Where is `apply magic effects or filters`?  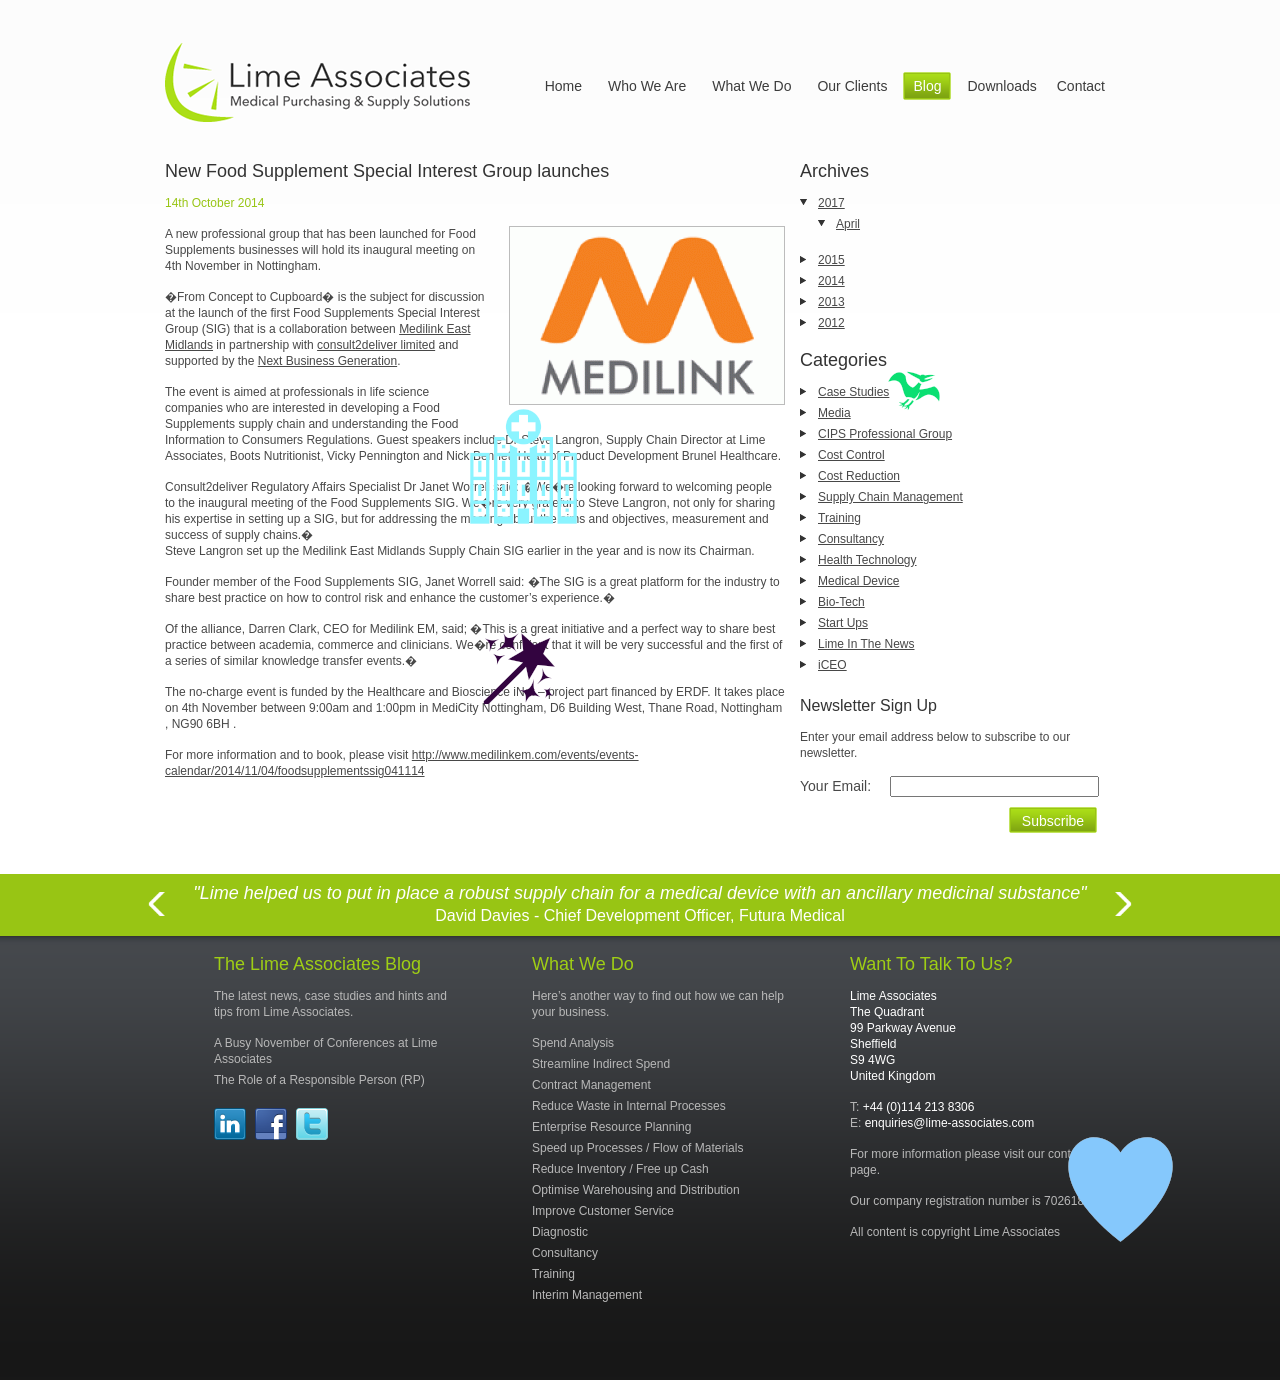
apply magic effects or filters is located at coordinates (519, 668).